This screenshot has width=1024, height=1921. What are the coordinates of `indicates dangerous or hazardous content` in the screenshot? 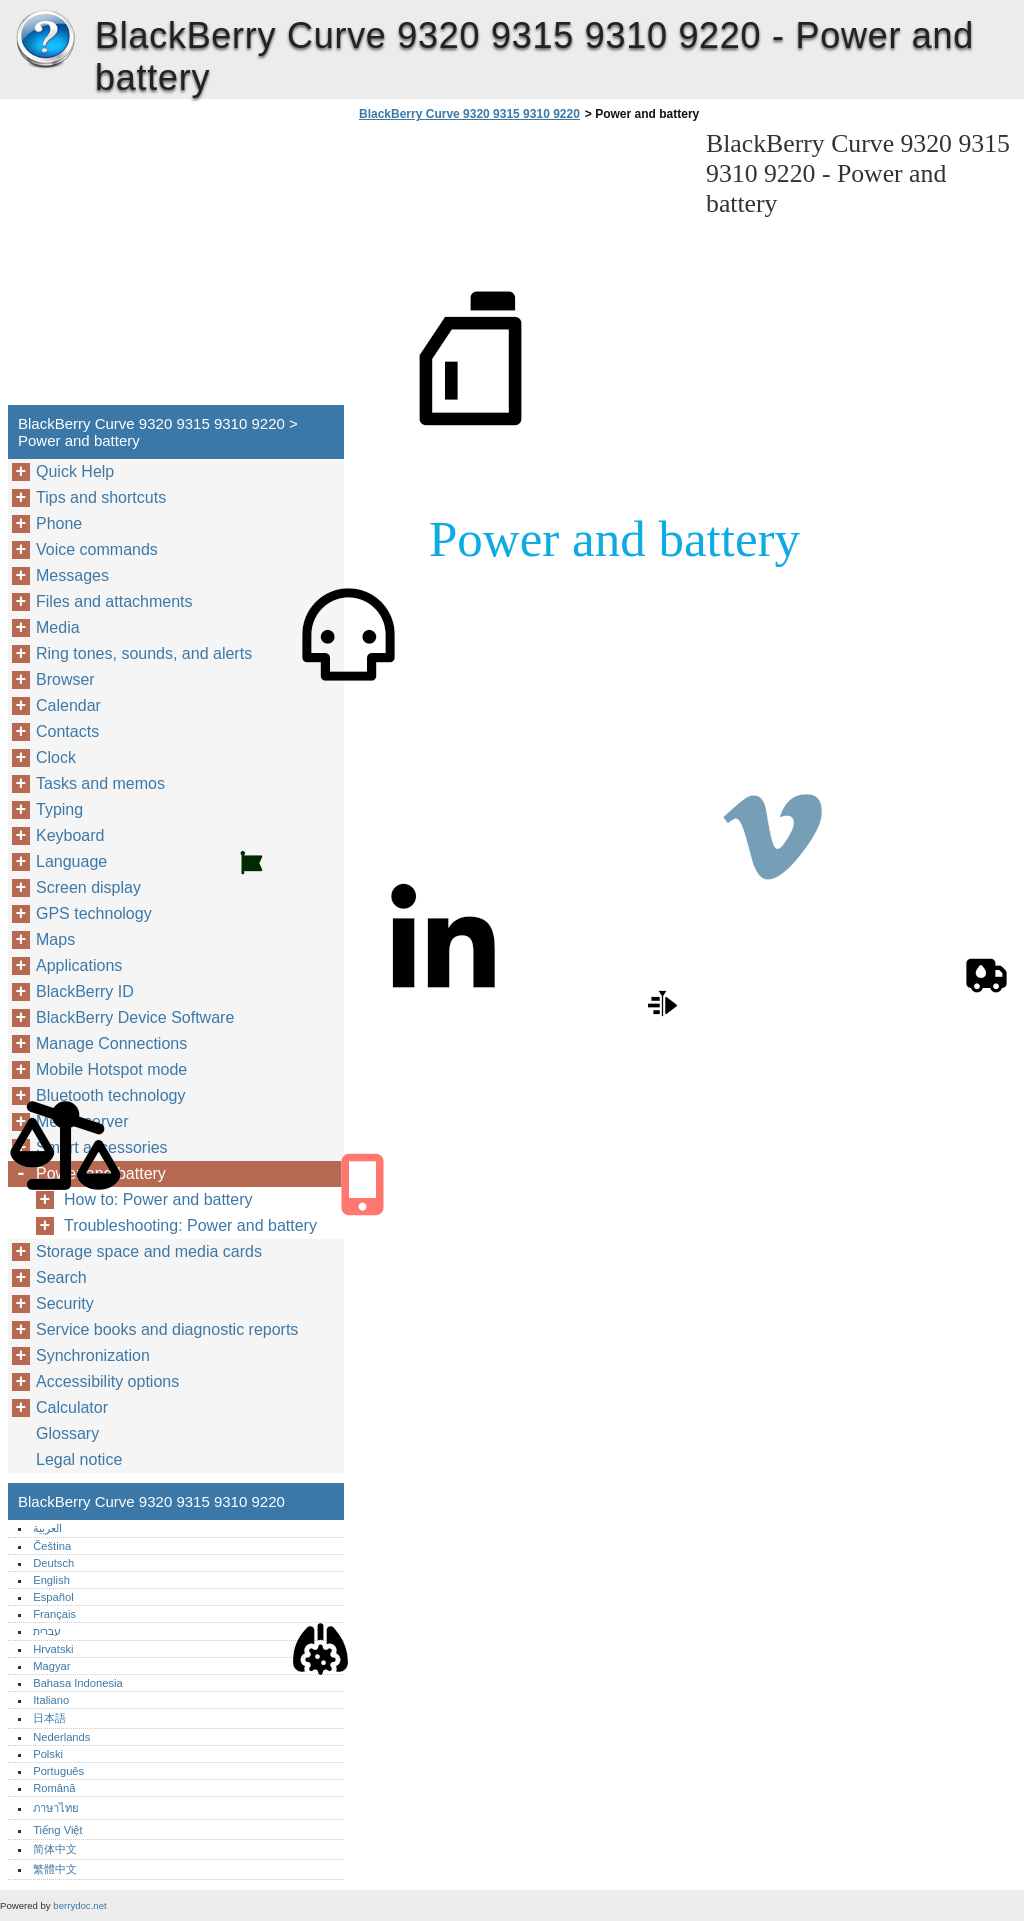 It's located at (348, 634).